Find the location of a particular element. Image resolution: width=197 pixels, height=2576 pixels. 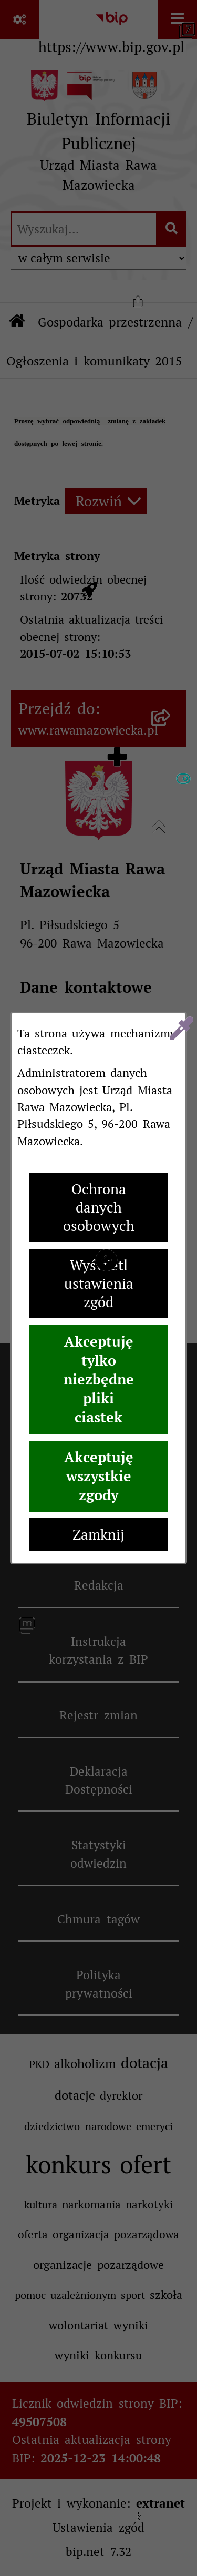

collapse or minimize an expanded section is located at coordinates (159, 827).